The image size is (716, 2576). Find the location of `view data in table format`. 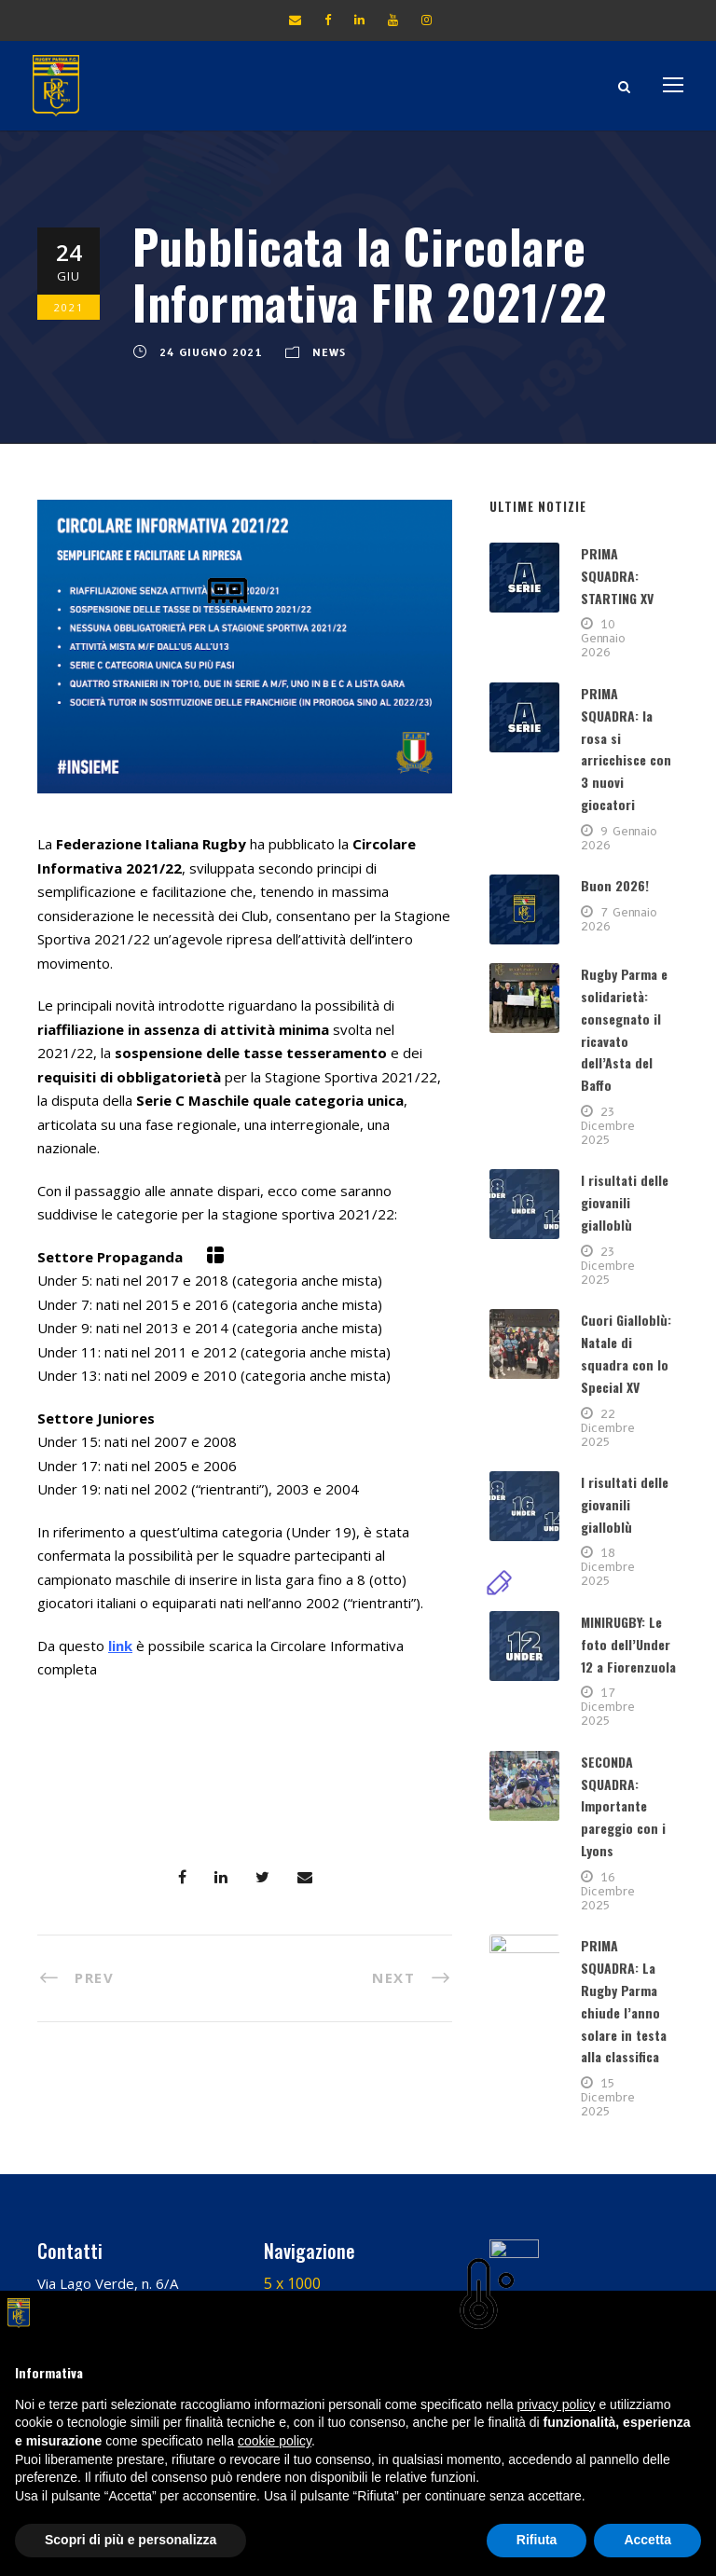

view data in table format is located at coordinates (215, 1255).